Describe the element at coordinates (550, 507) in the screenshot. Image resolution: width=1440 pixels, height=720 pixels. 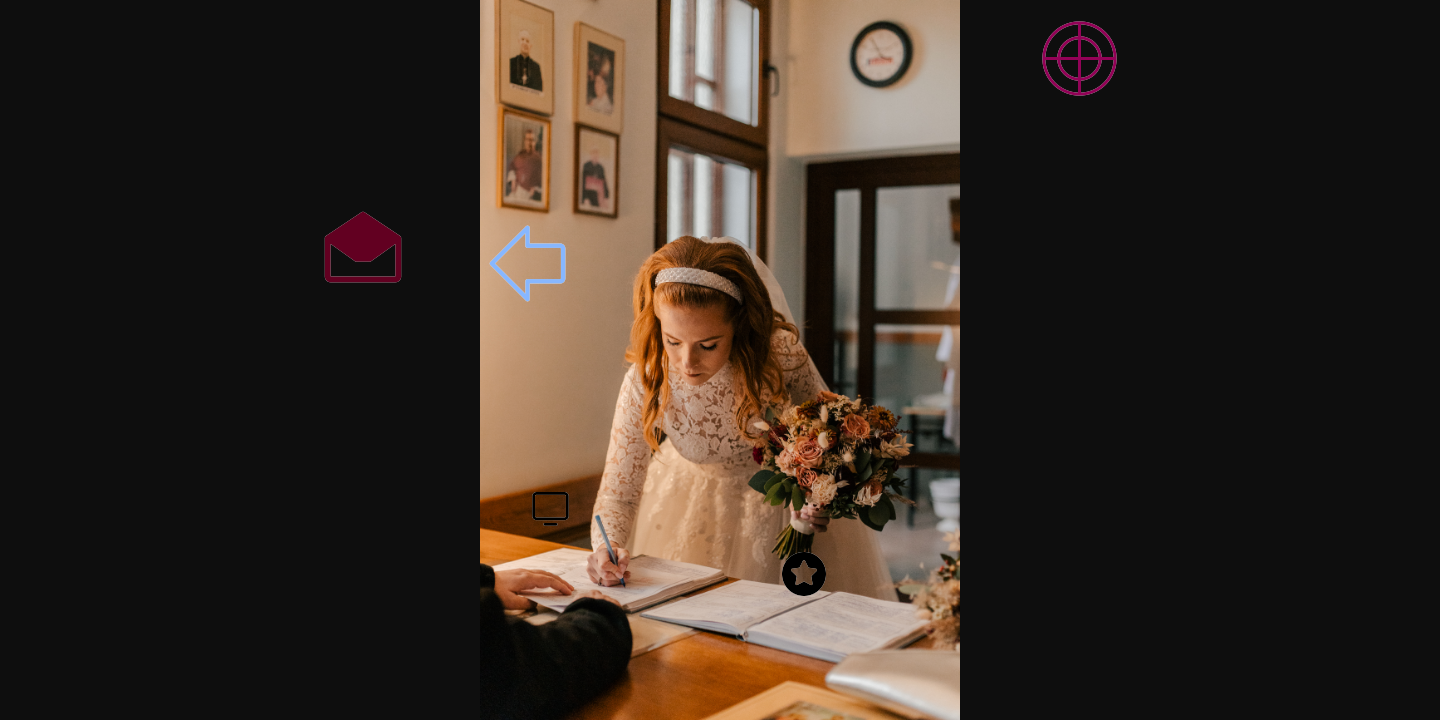
I see `switch to desktop or monitor display` at that location.